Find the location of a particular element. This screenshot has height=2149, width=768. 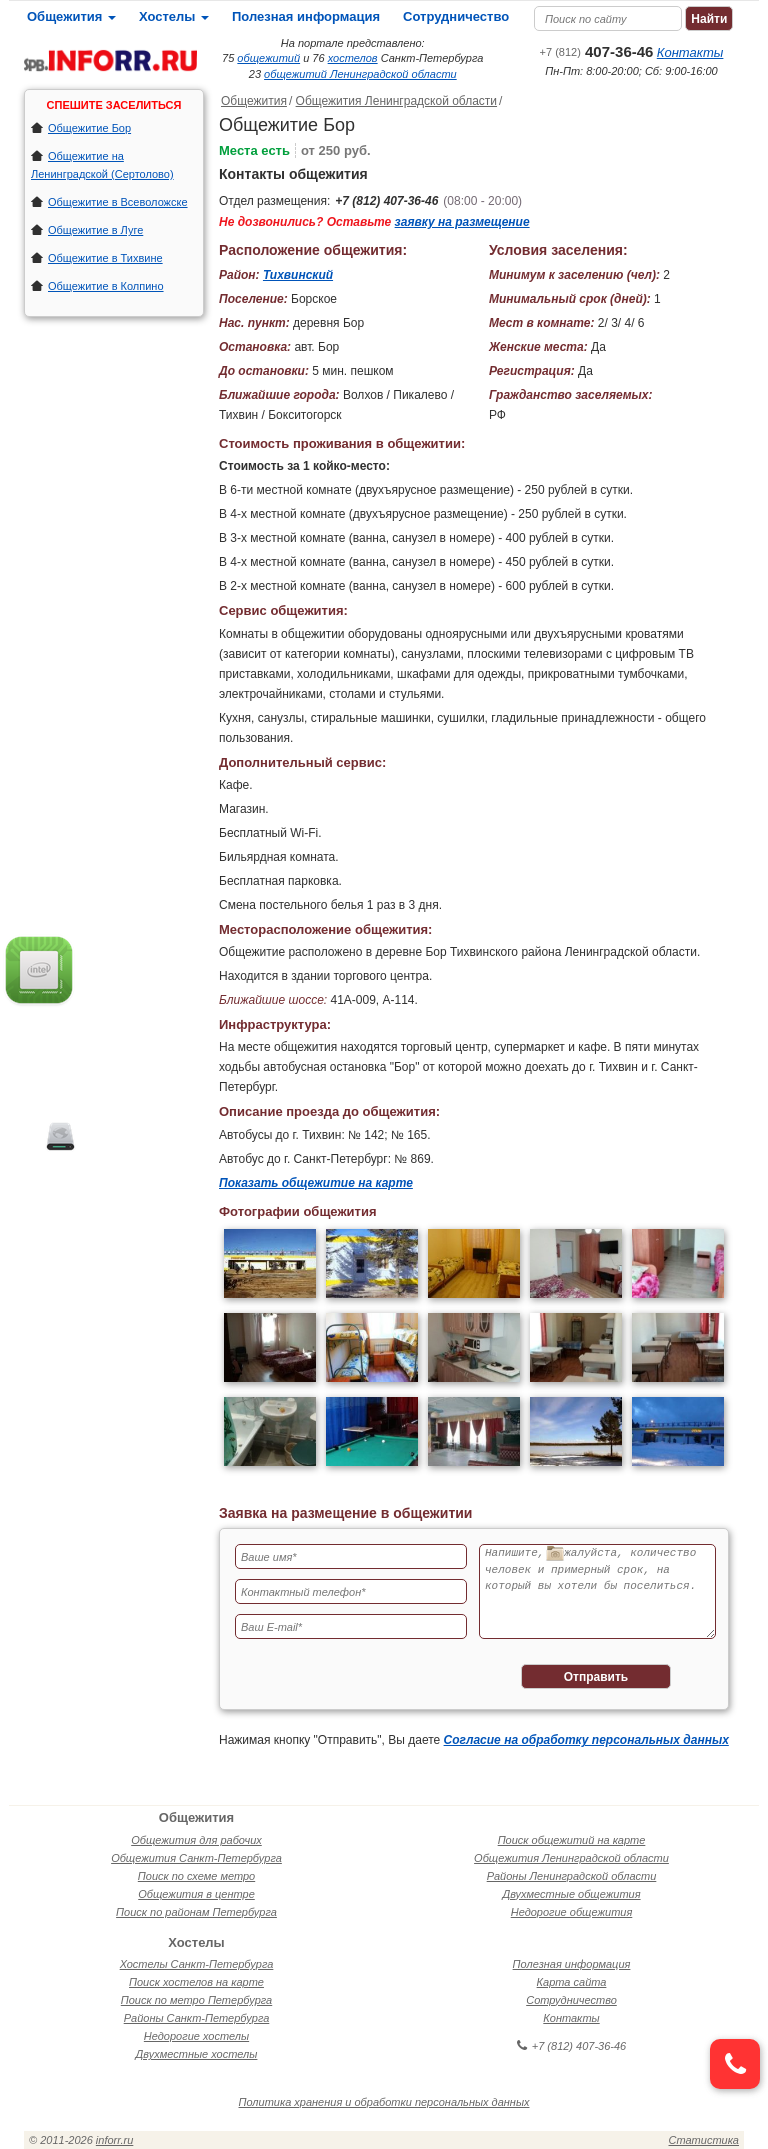

view CPU or processor information is located at coordinates (39, 970).